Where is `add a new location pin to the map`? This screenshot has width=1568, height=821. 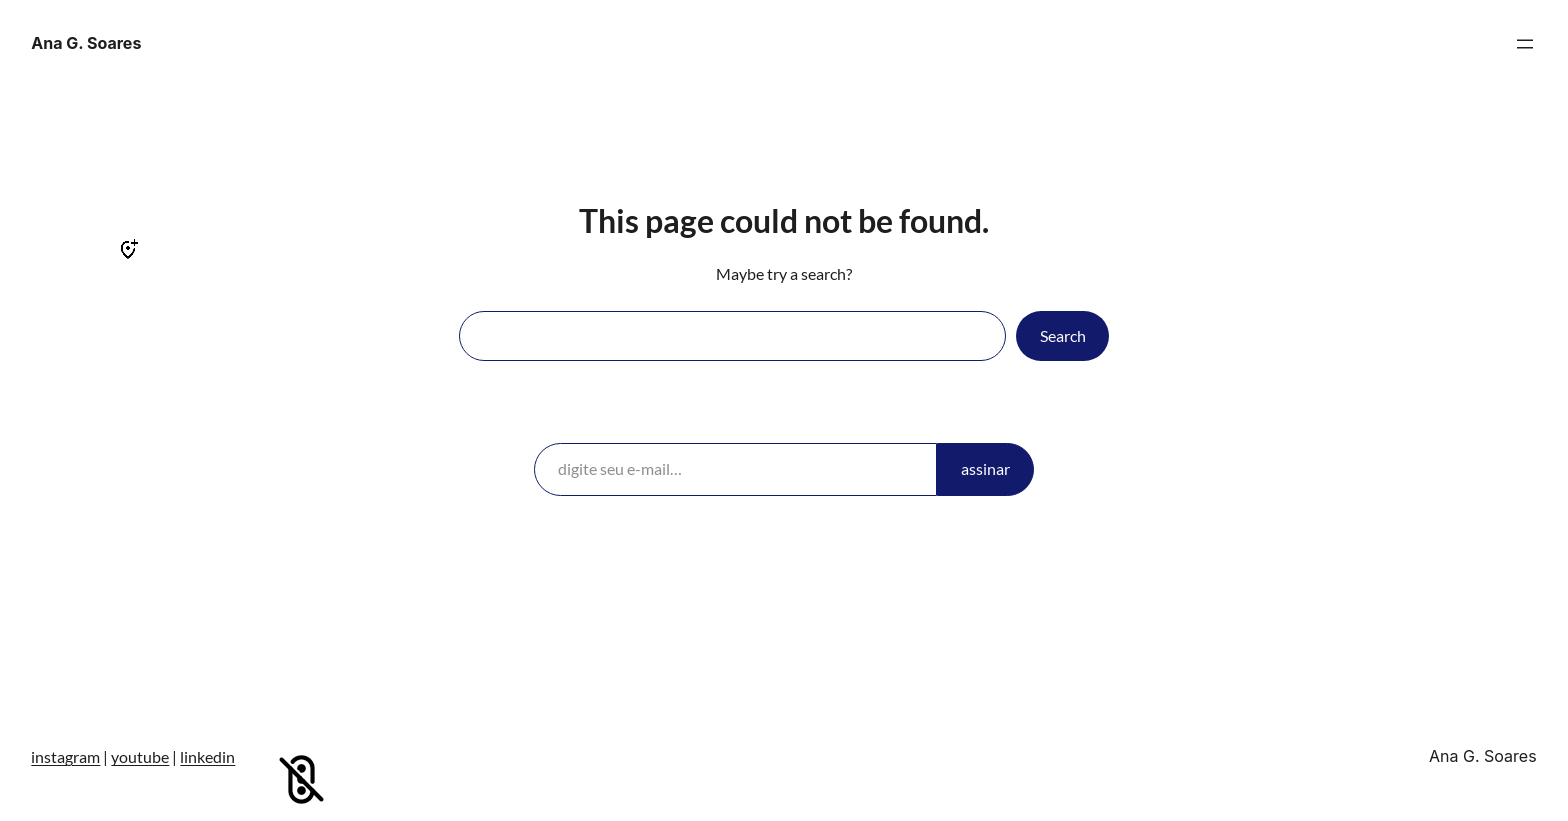
add a new location pin to the map is located at coordinates (128, 249).